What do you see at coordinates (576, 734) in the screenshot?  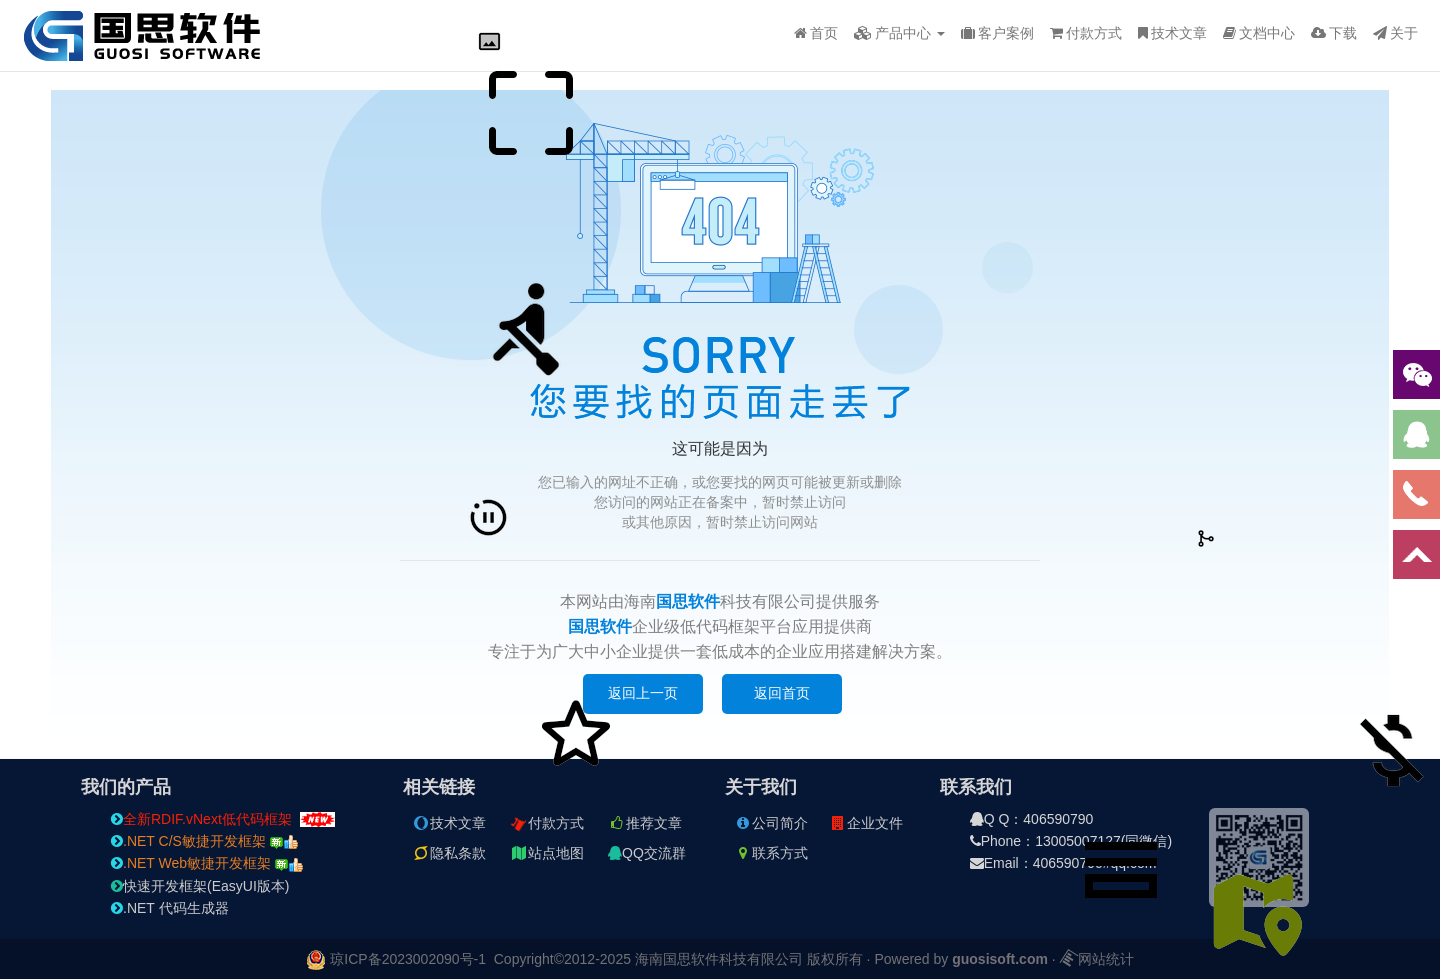 I see `add to favorites` at bounding box center [576, 734].